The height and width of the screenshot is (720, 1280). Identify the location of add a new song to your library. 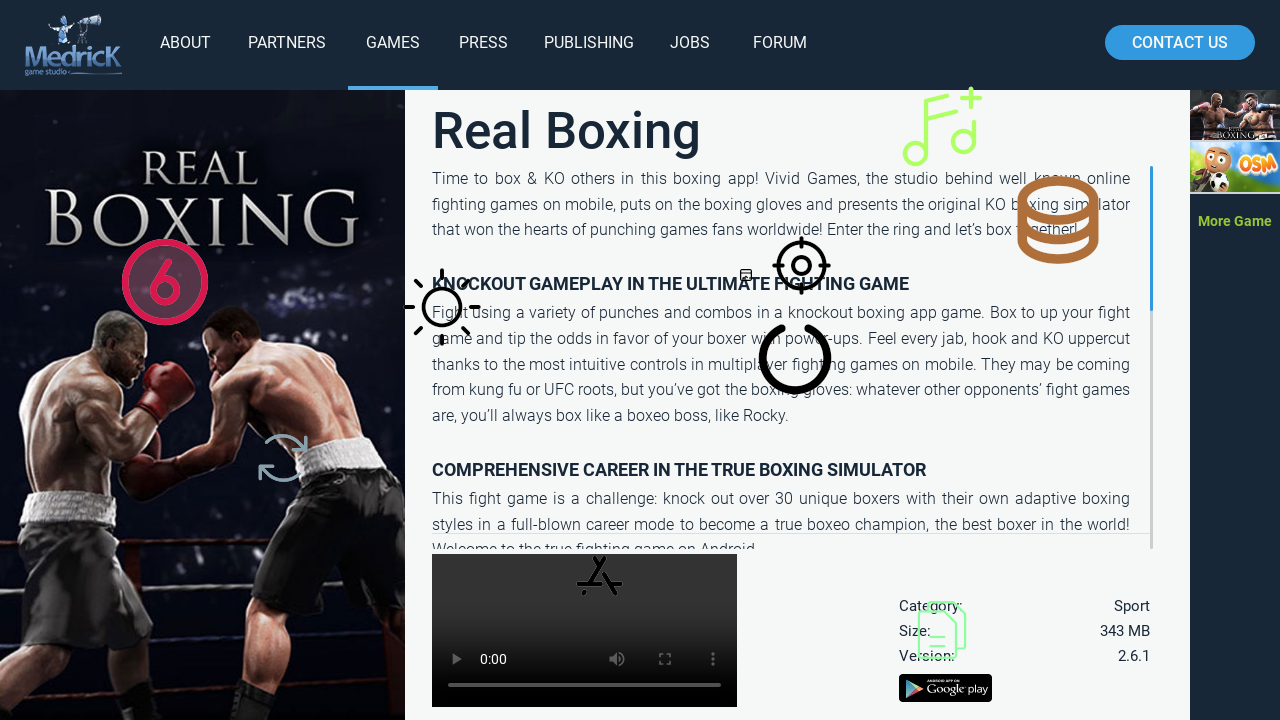
(944, 128).